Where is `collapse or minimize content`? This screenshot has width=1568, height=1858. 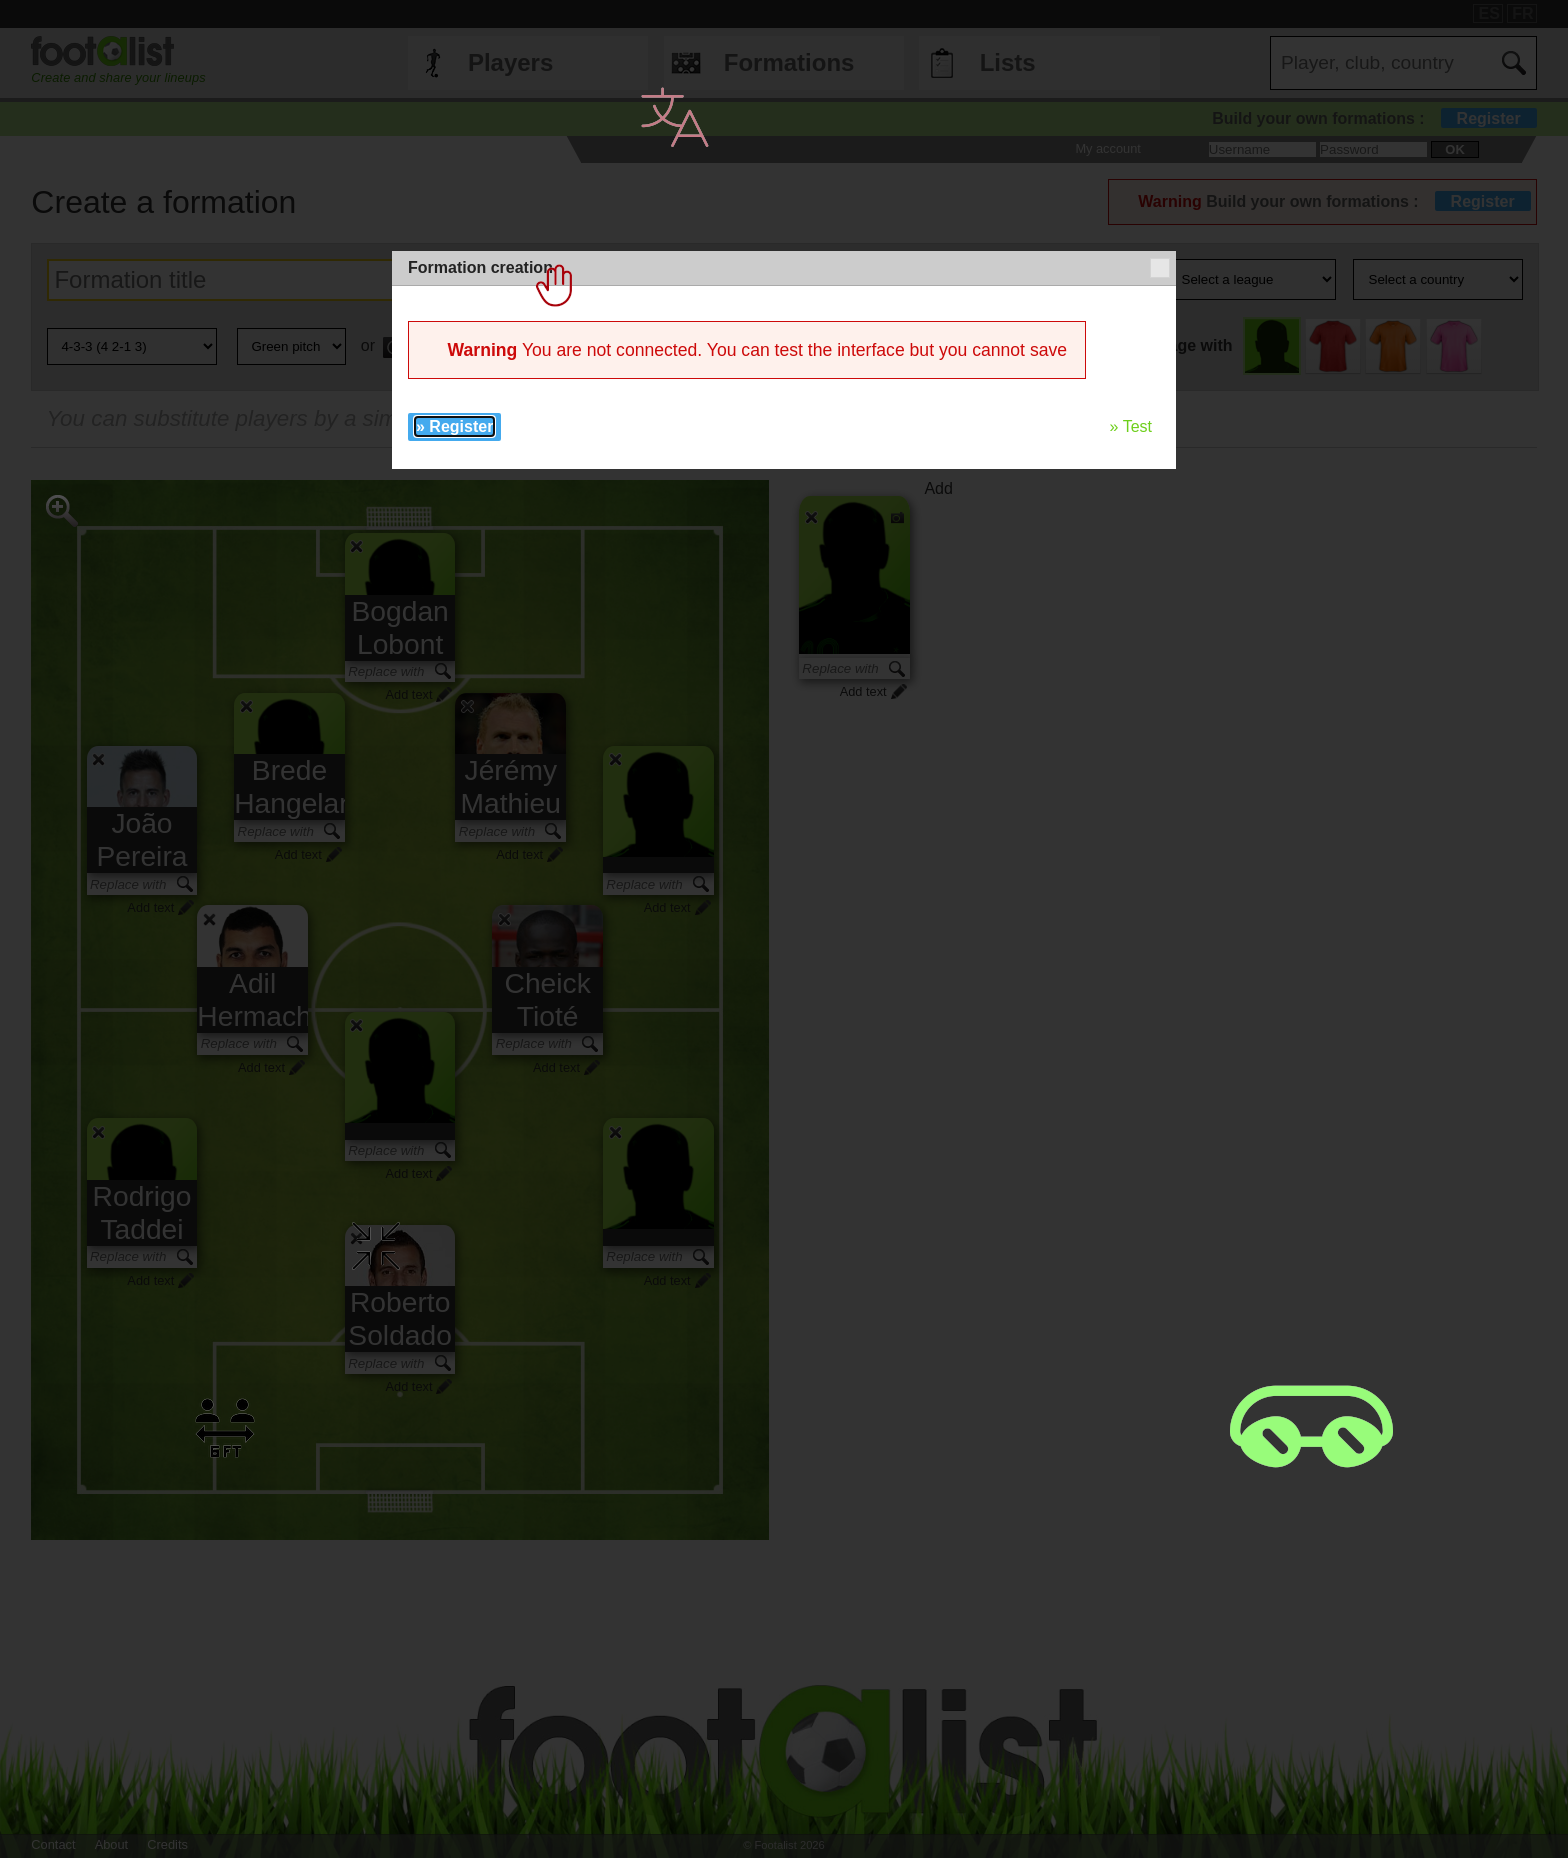 collapse or minimize content is located at coordinates (376, 1246).